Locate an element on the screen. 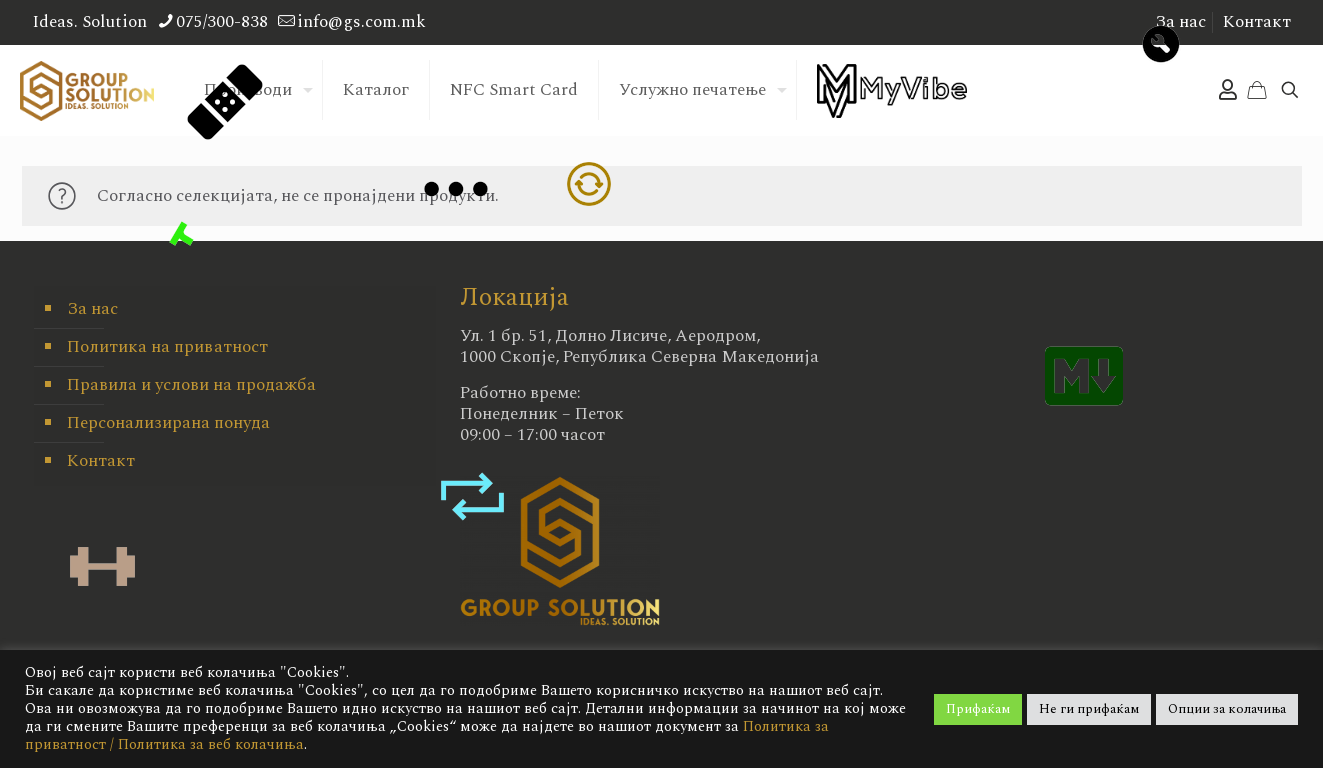 The image size is (1323, 768). access settings or configuration options is located at coordinates (1161, 44).